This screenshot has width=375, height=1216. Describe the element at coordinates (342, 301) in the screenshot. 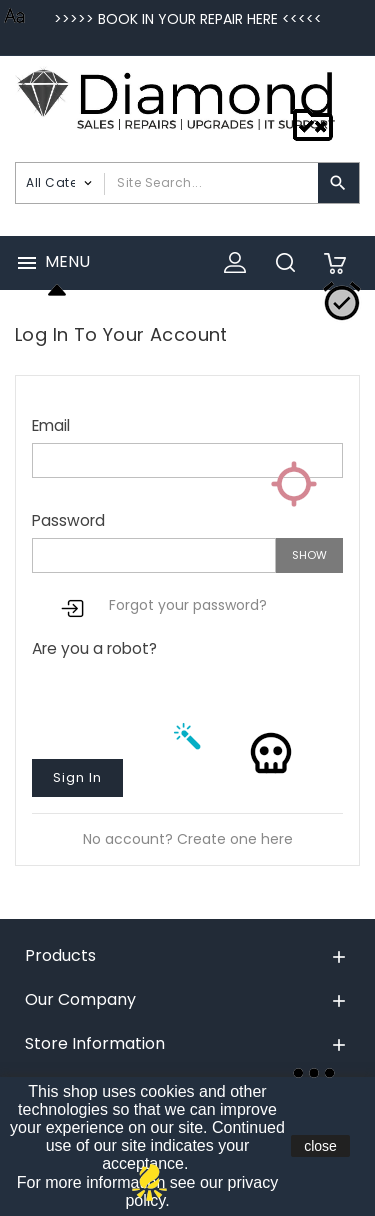

I see `alarm is set and active` at that location.